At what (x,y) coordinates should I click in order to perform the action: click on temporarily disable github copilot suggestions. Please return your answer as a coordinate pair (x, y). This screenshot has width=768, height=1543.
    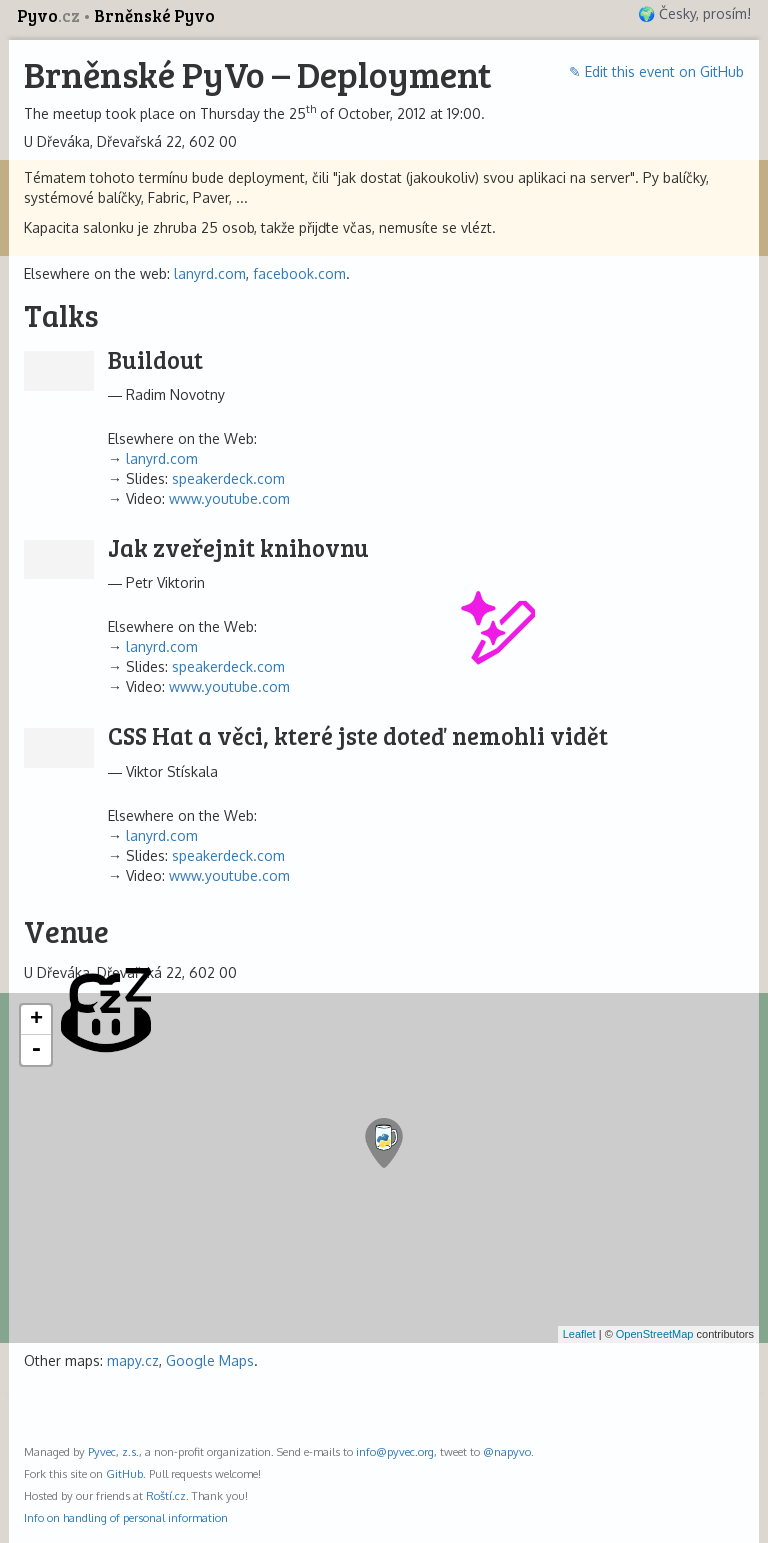
    Looking at the image, I should click on (106, 1013).